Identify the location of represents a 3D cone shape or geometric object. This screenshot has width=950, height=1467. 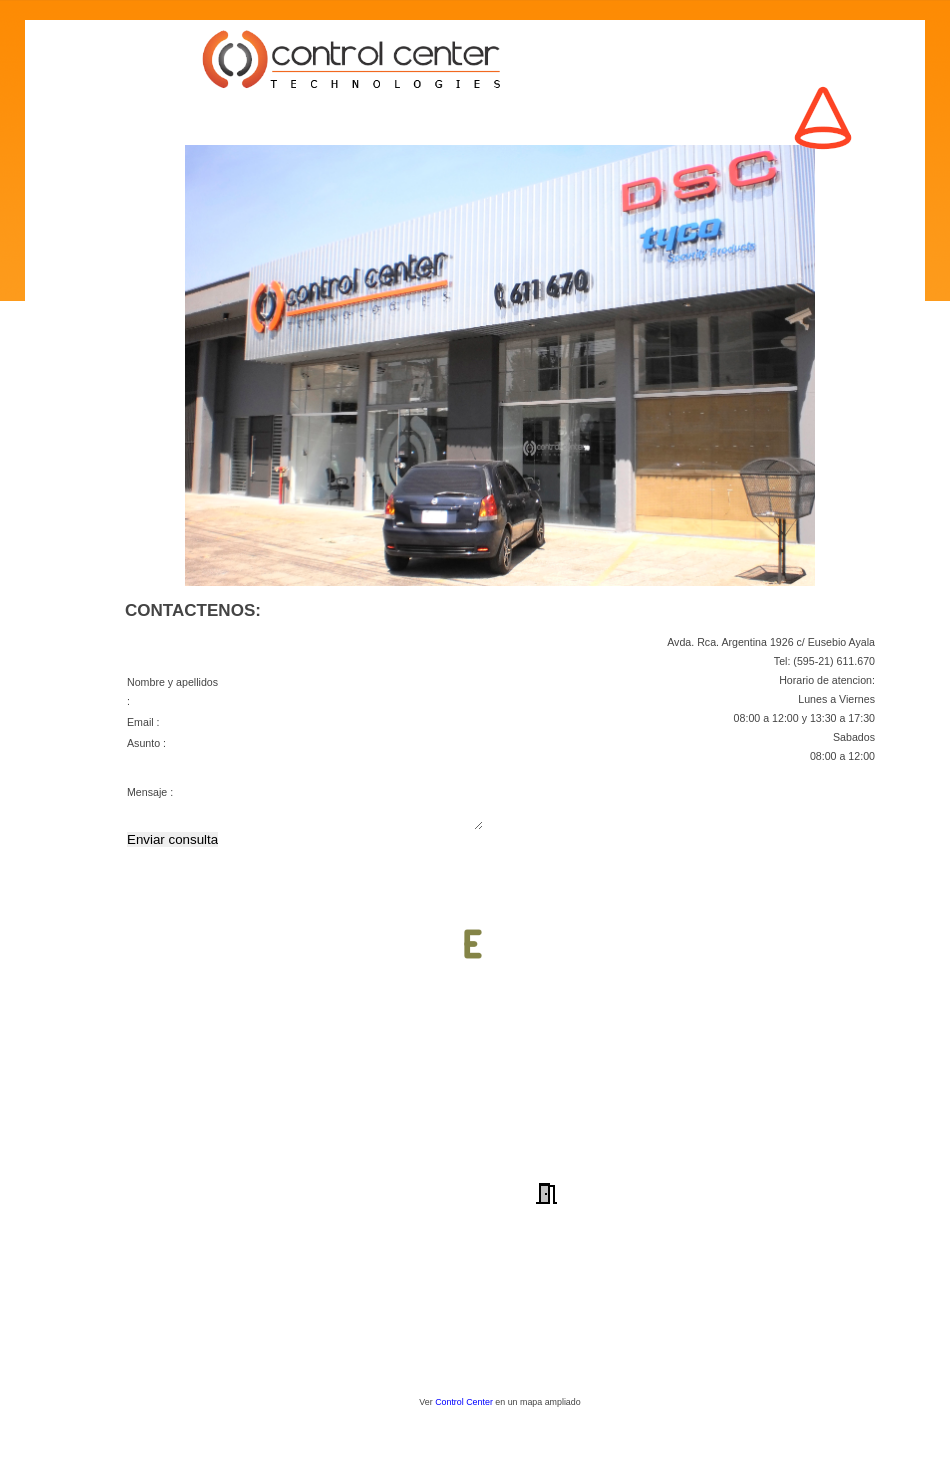
(823, 118).